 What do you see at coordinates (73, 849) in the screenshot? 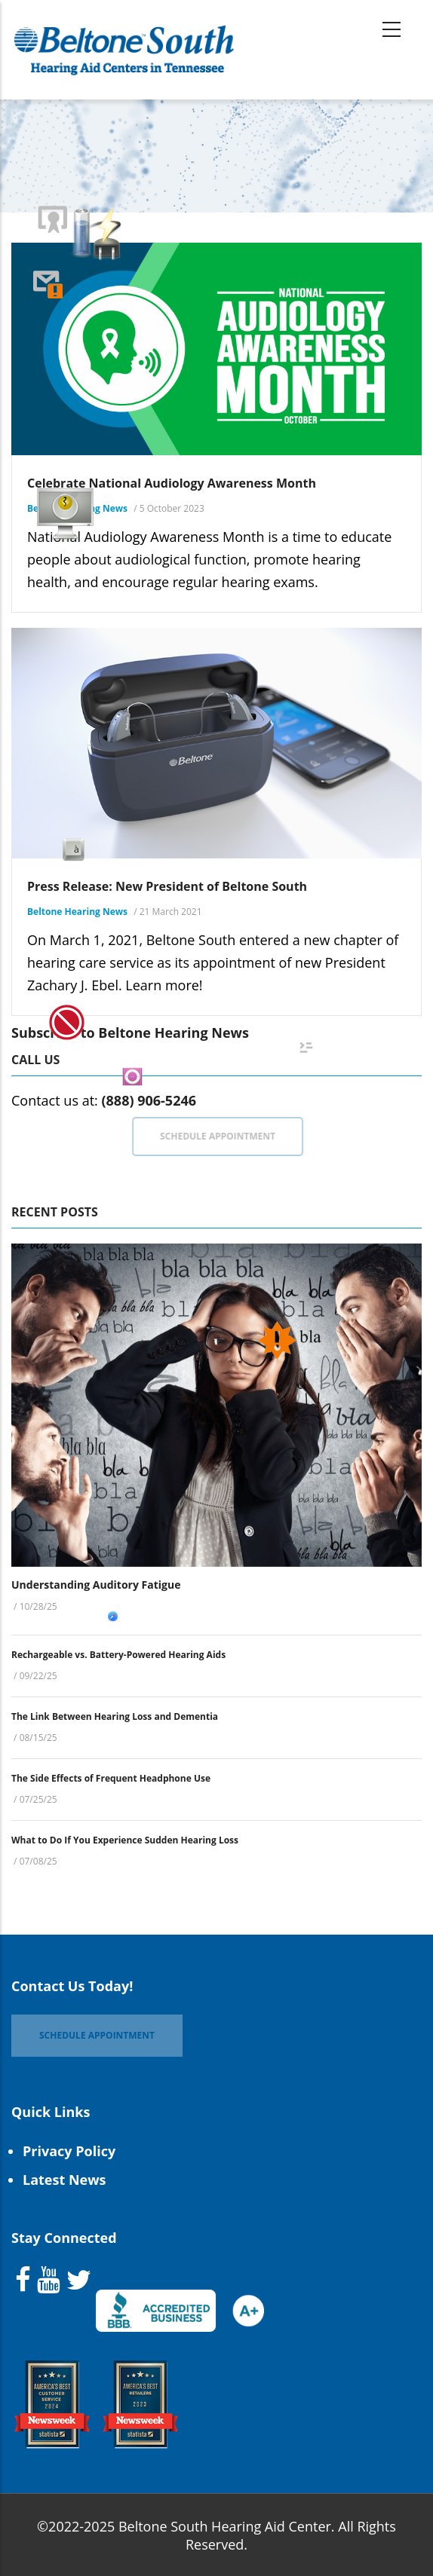
I see `open character map to insert special symbols` at bounding box center [73, 849].